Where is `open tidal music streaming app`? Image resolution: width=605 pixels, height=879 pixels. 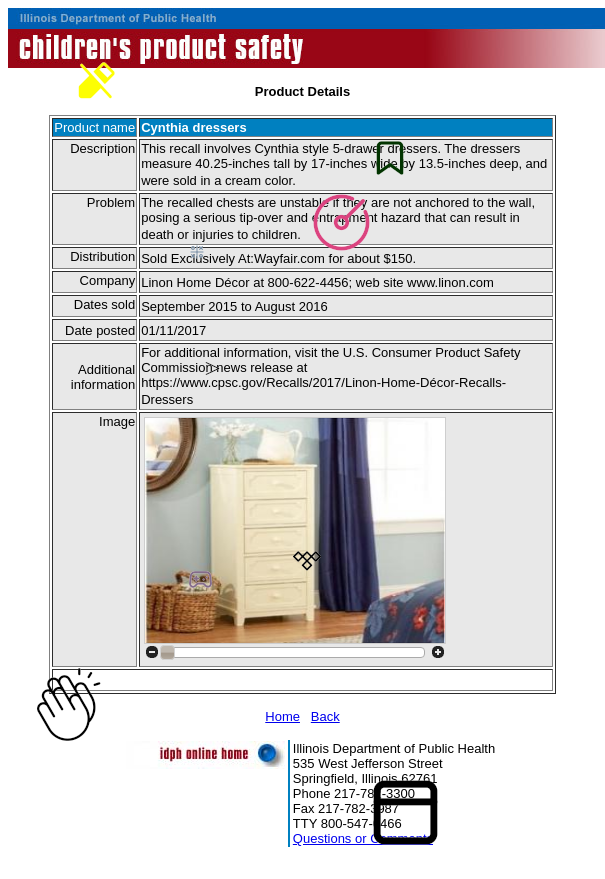
open tidal music streaming app is located at coordinates (307, 560).